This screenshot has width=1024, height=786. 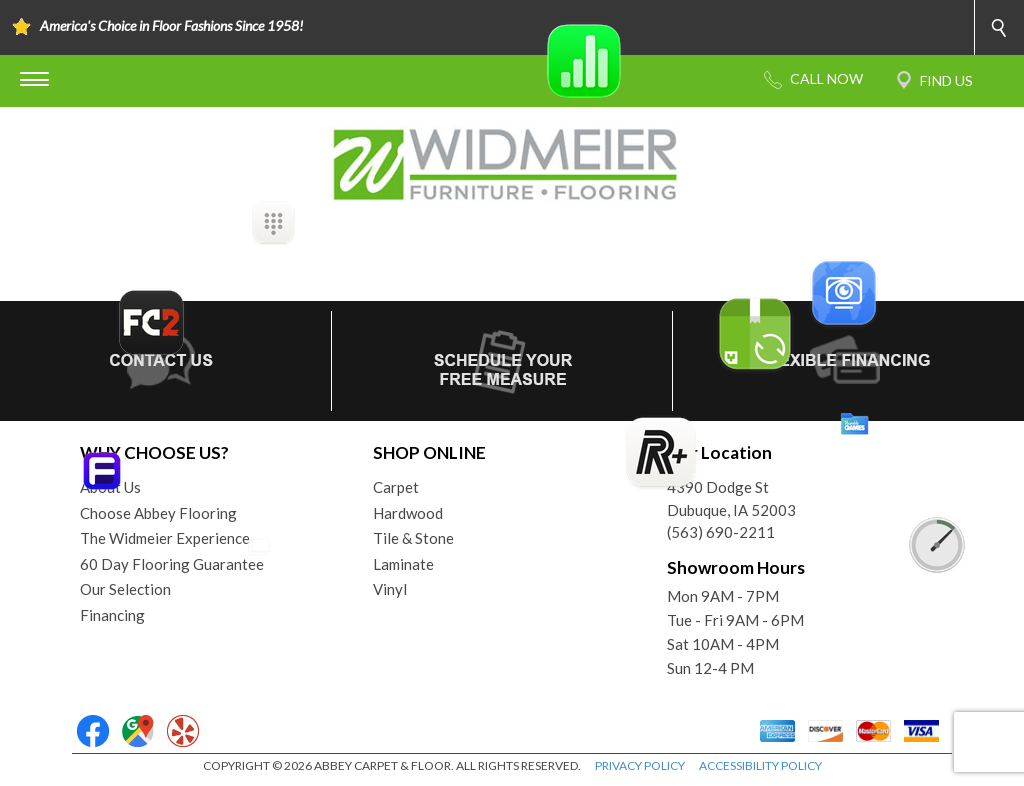 What do you see at coordinates (755, 335) in the screenshot?
I see `update or refresh system packages` at bounding box center [755, 335].